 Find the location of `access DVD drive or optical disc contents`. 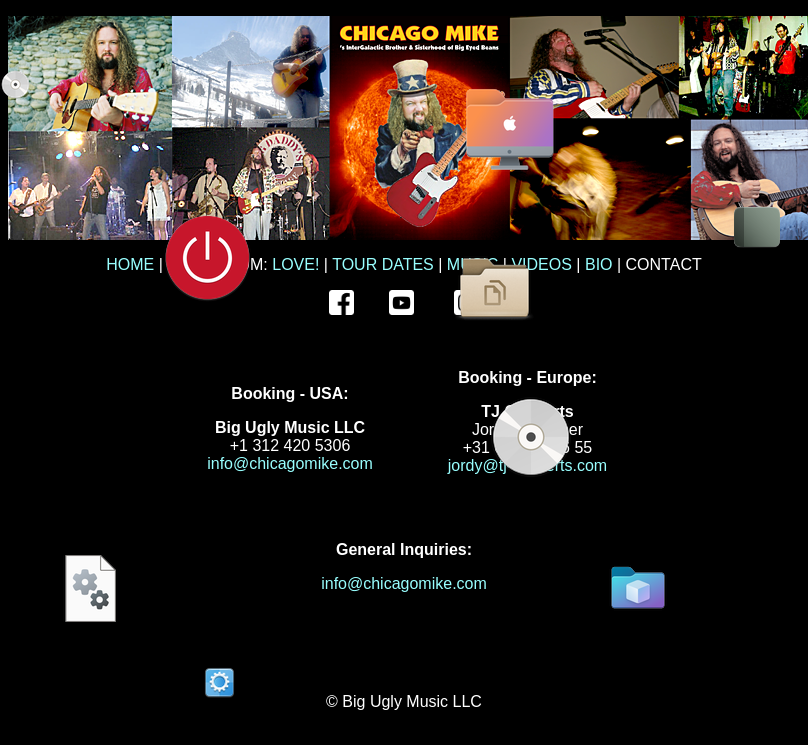

access DVD drive or optical disc contents is located at coordinates (531, 437).